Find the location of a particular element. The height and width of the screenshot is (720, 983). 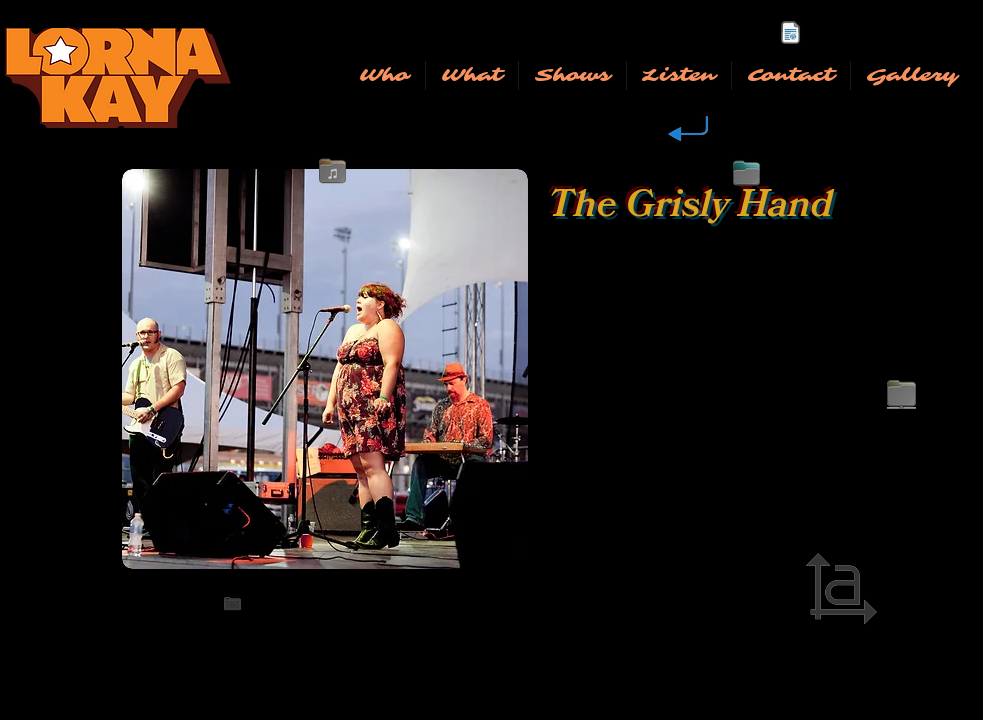

open your music folder is located at coordinates (332, 170).